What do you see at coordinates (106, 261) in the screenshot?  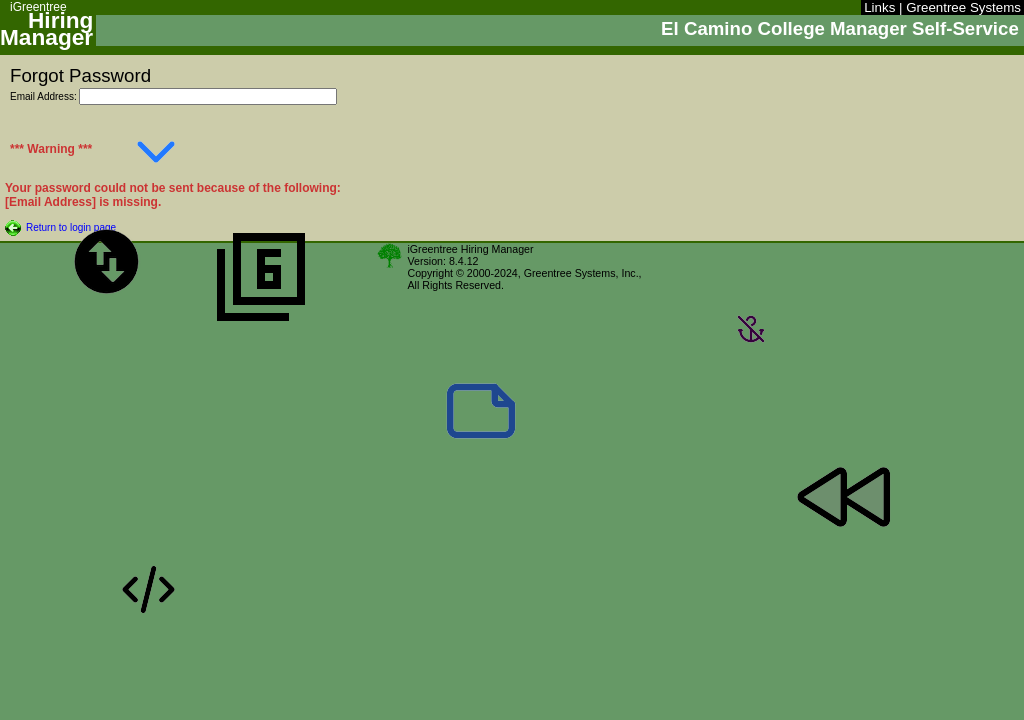 I see `swap or reorder items vertically` at bounding box center [106, 261].